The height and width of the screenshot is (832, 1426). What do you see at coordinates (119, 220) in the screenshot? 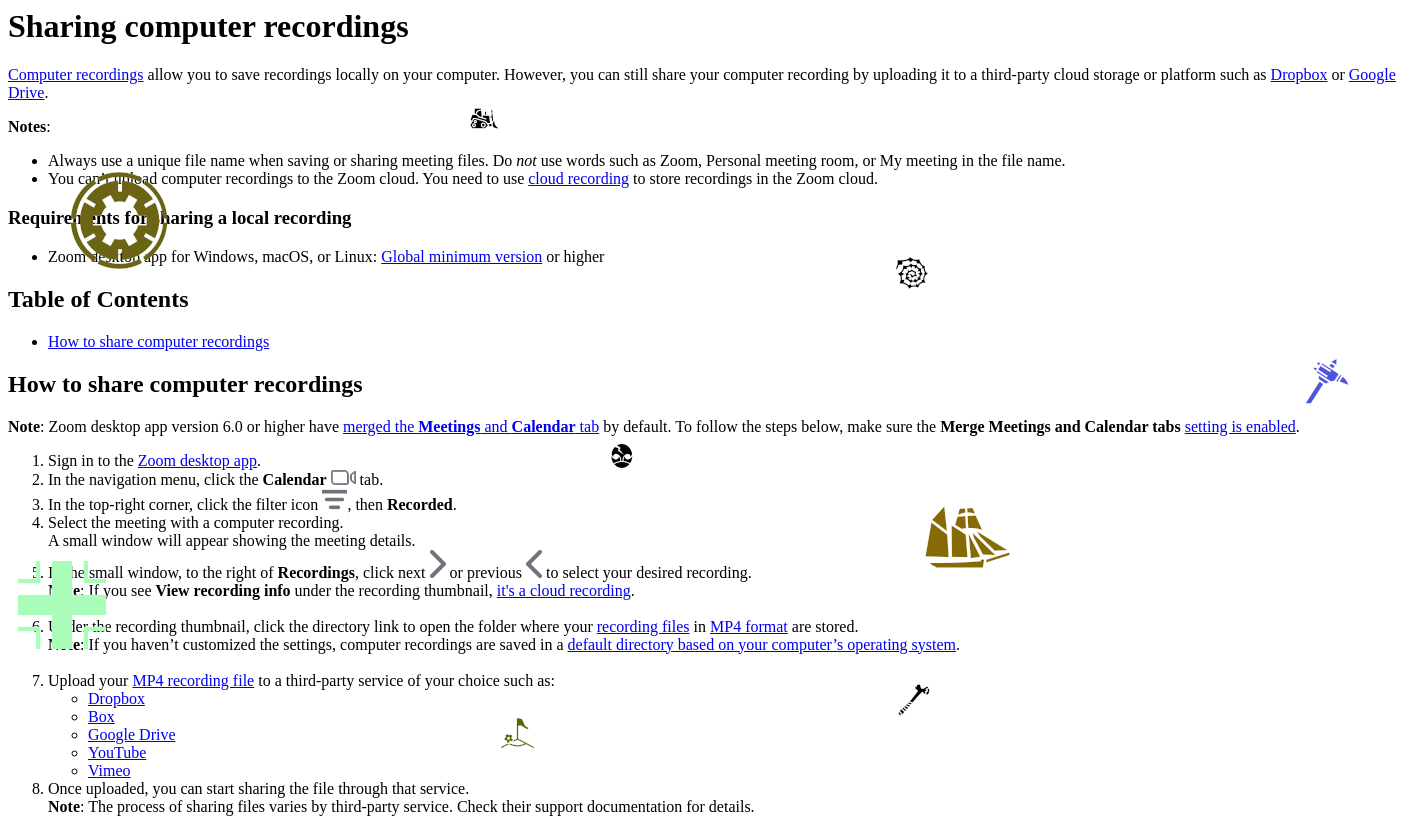
I see `access security settings` at bounding box center [119, 220].